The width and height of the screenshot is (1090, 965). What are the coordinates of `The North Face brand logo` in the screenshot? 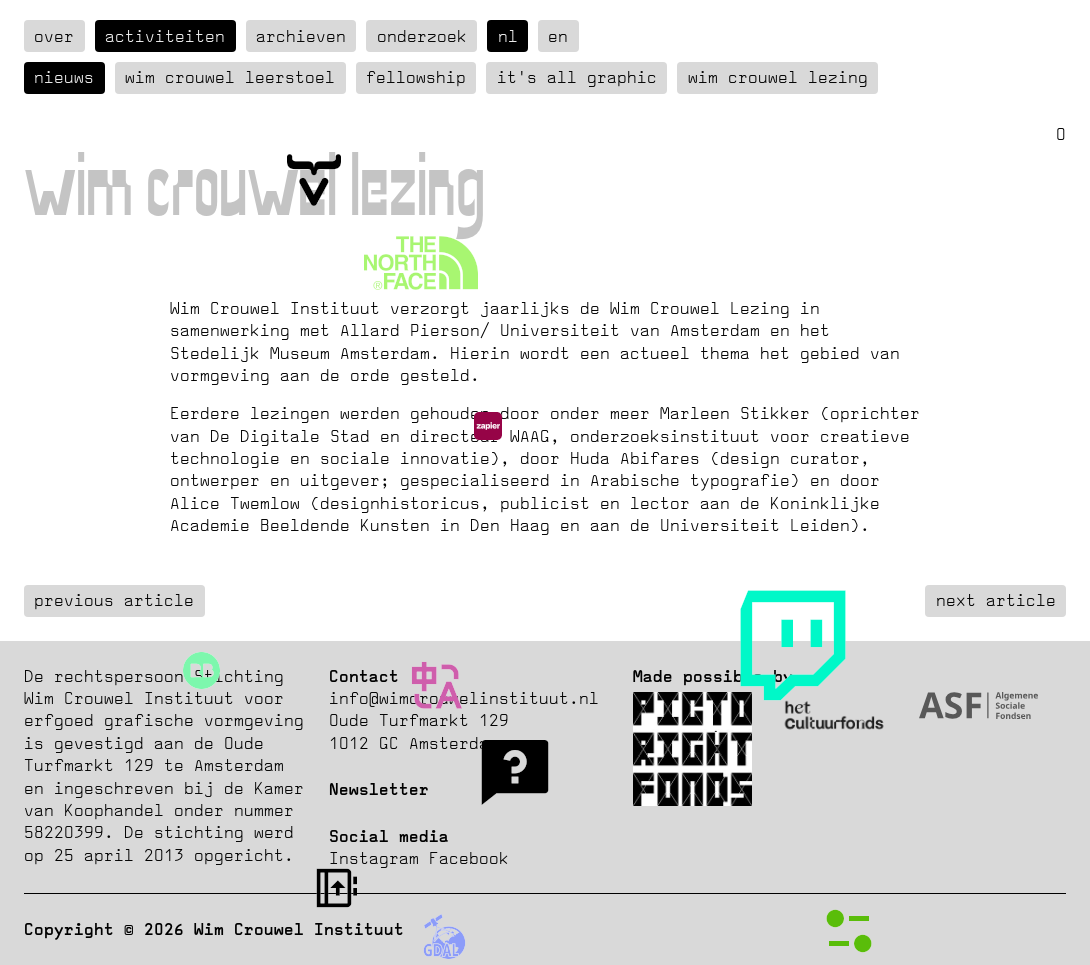 It's located at (421, 263).